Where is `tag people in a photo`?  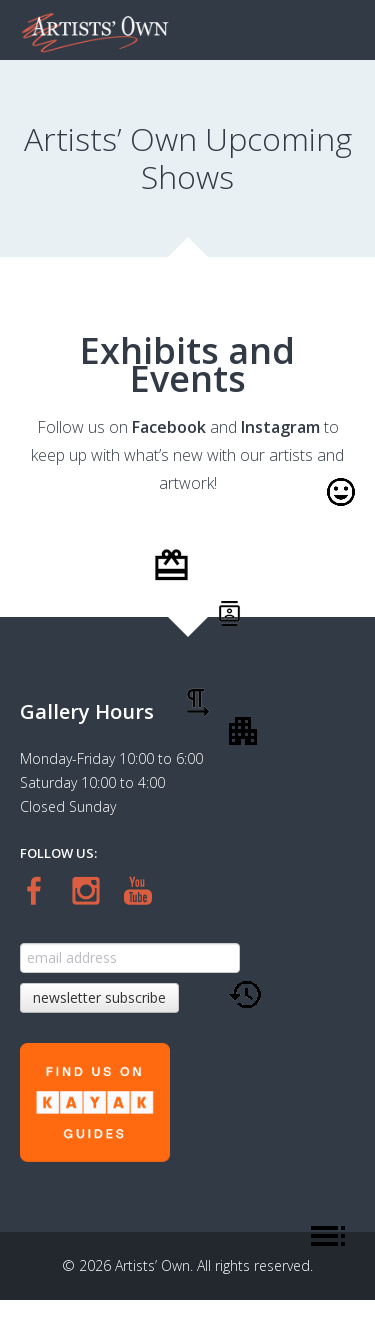
tag people in a photo is located at coordinates (341, 492).